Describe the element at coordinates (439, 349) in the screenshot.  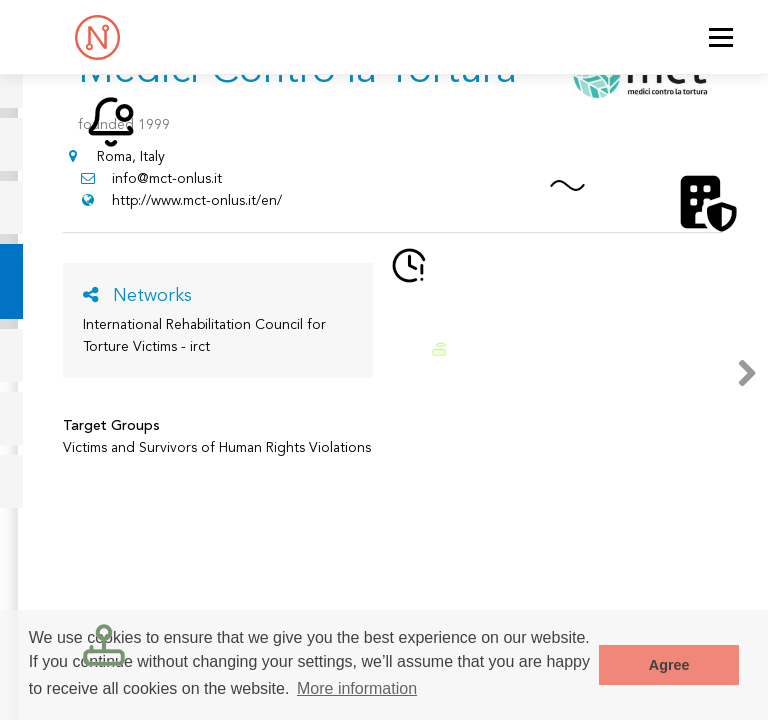
I see `access router or network settings` at that location.